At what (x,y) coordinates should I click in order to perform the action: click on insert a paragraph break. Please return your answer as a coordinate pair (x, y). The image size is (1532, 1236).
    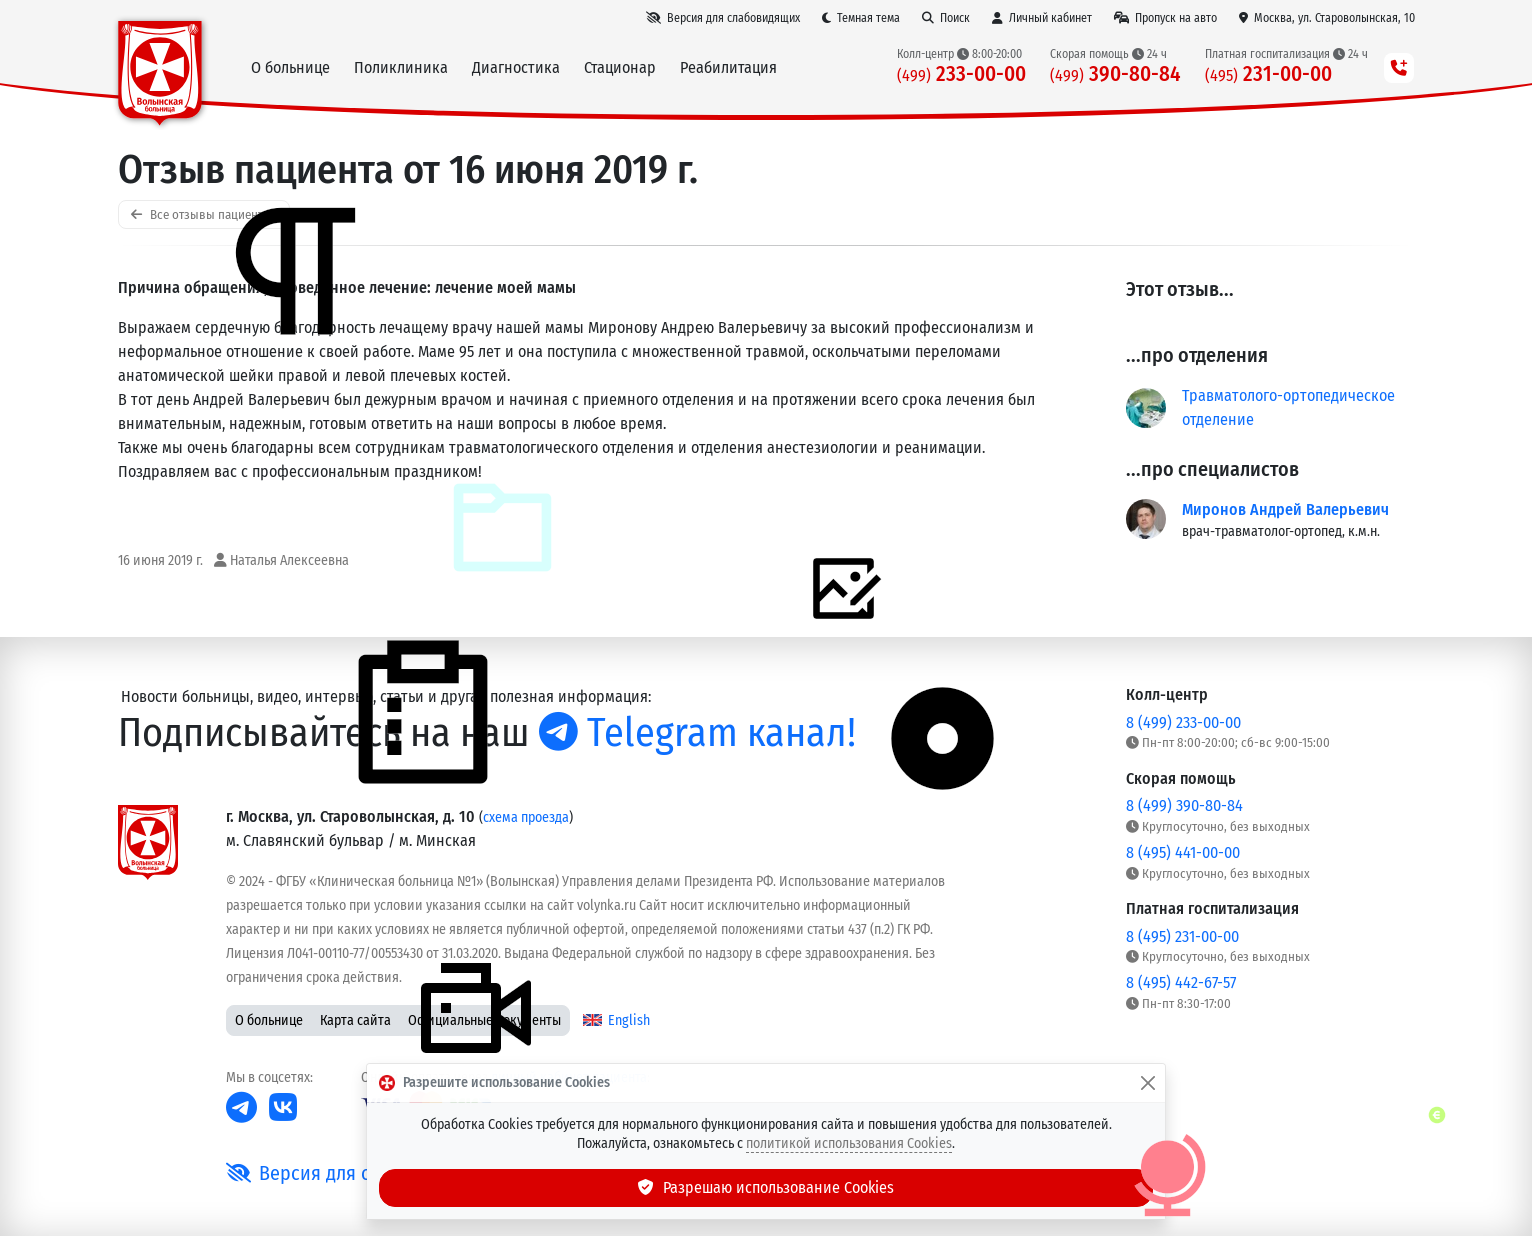
    Looking at the image, I should click on (295, 267).